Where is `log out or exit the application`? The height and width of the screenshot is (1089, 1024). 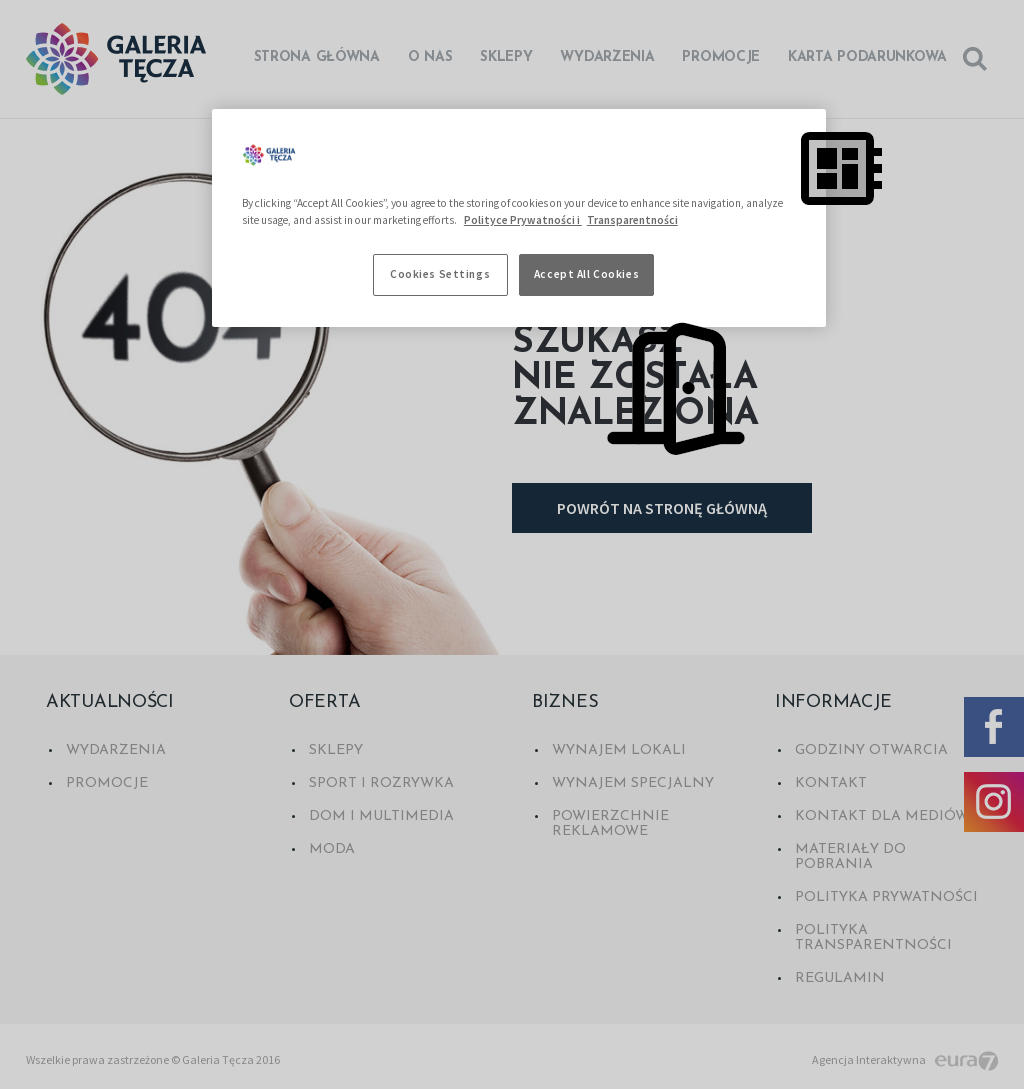 log out or exit the application is located at coordinates (676, 388).